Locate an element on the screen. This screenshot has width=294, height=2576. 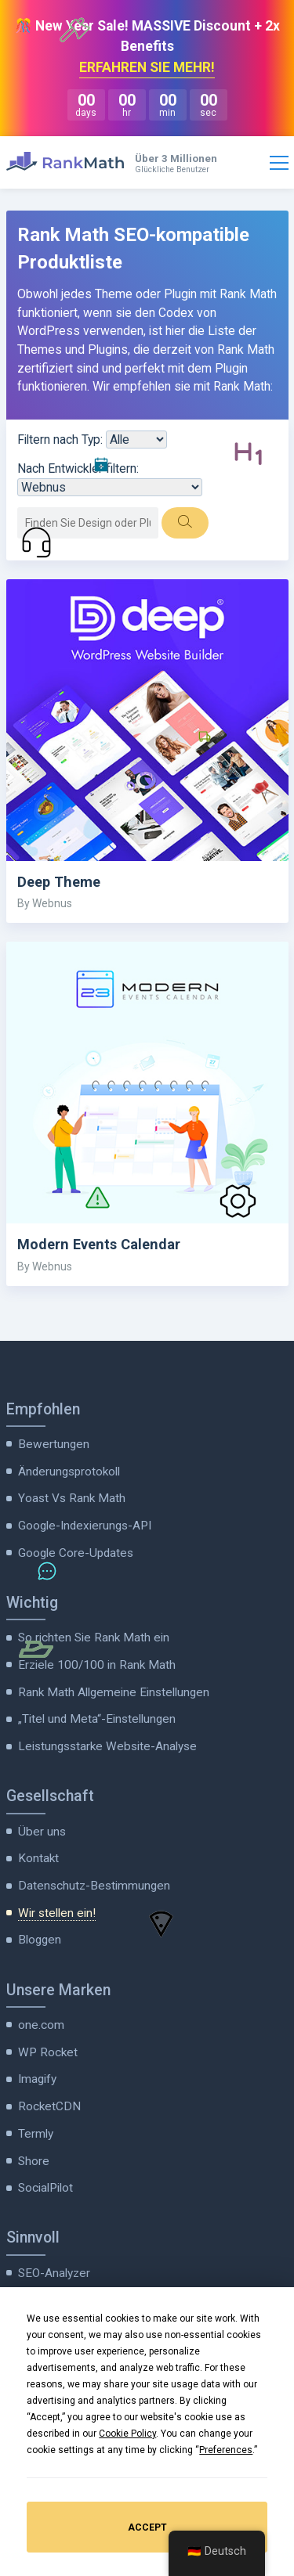
contact customer support is located at coordinates (36, 541).